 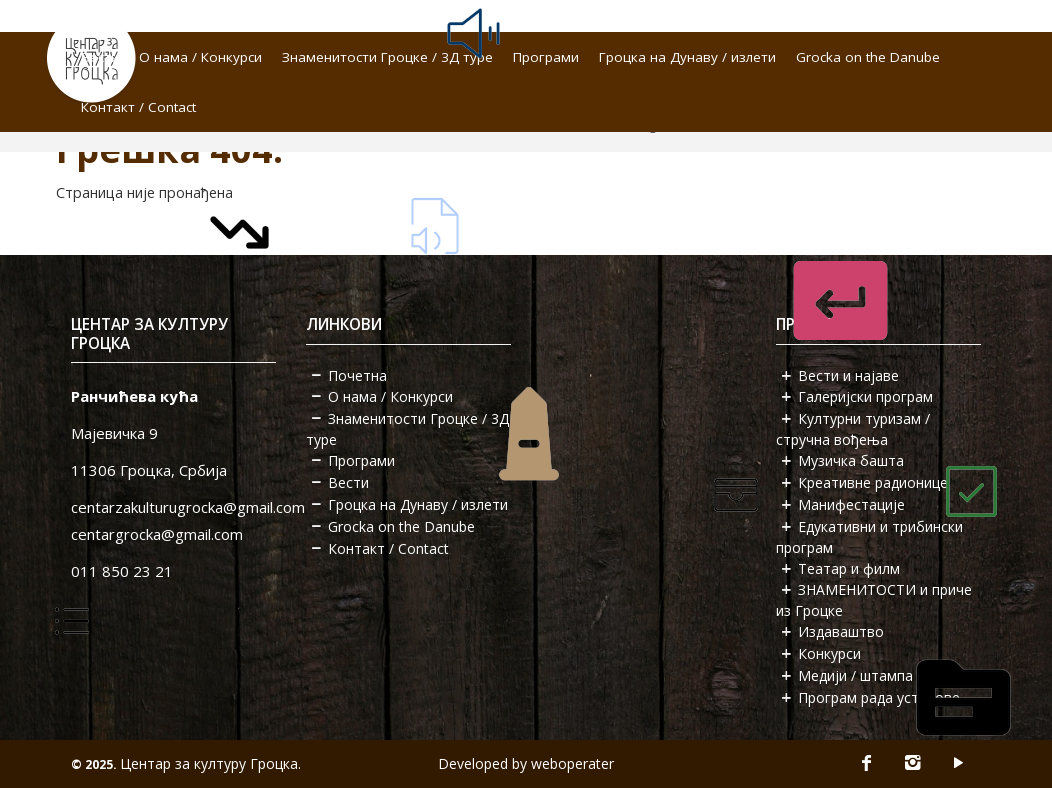 I want to click on indicates a declining trend or decrease in value, so click(x=239, y=232).